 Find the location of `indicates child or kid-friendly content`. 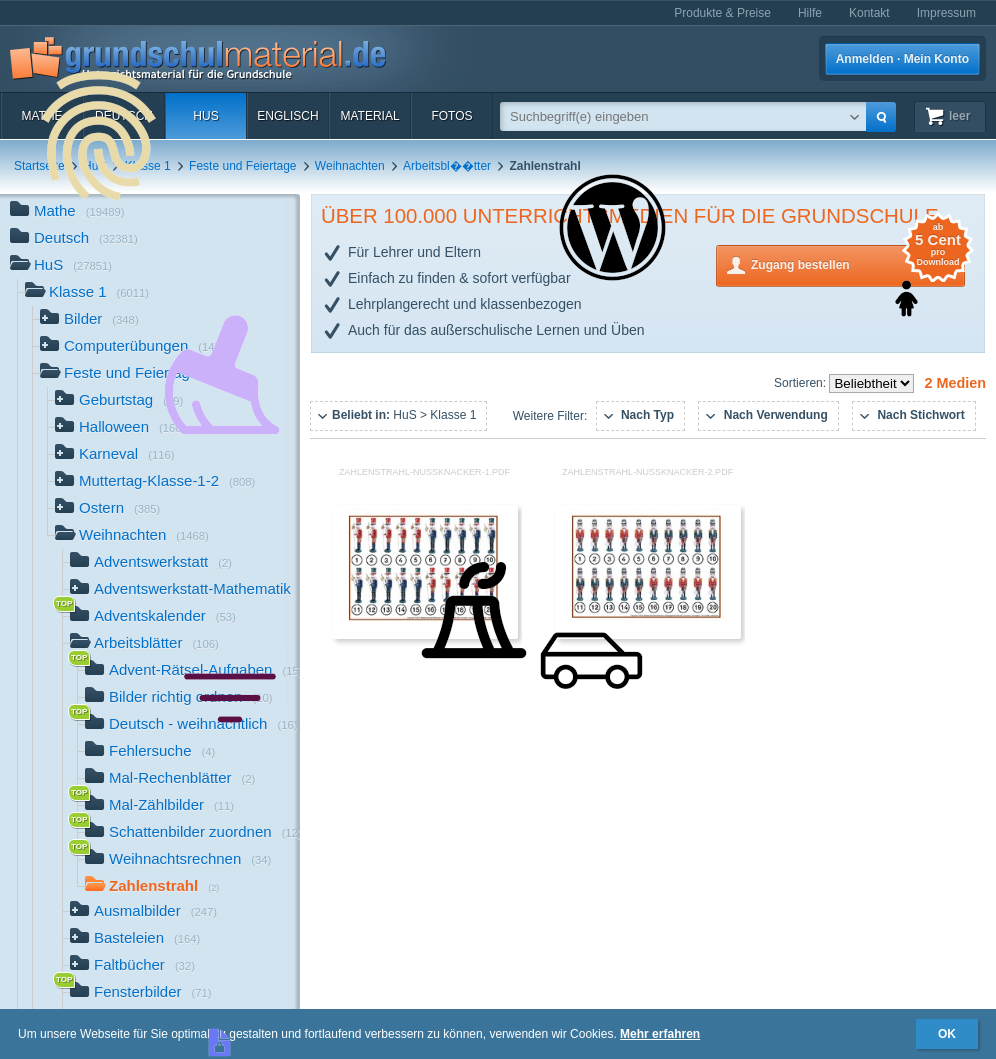

indicates child or kid-friendly content is located at coordinates (906, 298).